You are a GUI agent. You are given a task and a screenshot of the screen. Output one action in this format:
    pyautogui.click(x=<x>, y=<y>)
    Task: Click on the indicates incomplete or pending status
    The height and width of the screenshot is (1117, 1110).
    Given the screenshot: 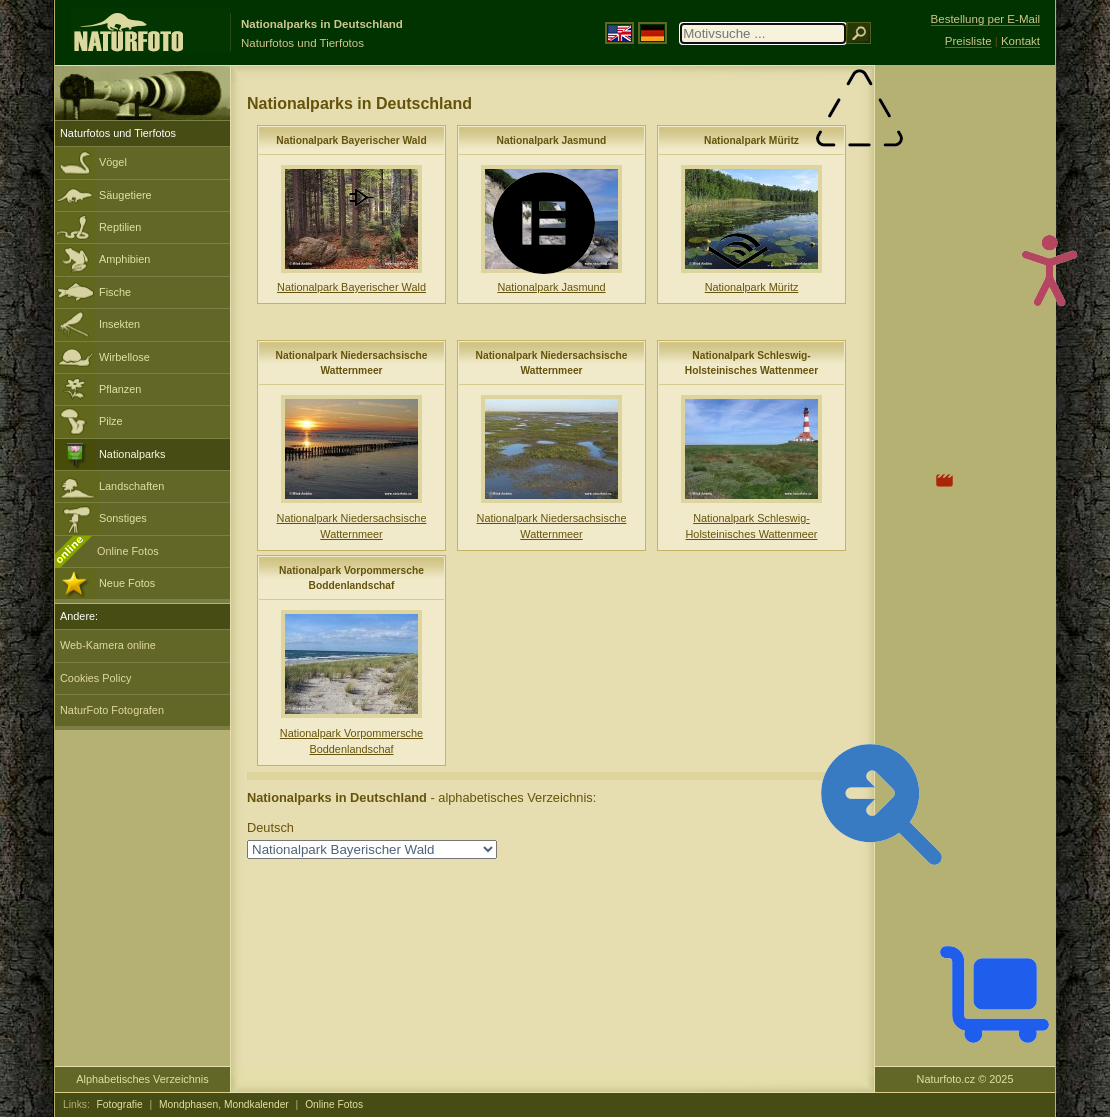 What is the action you would take?
    pyautogui.click(x=859, y=109)
    